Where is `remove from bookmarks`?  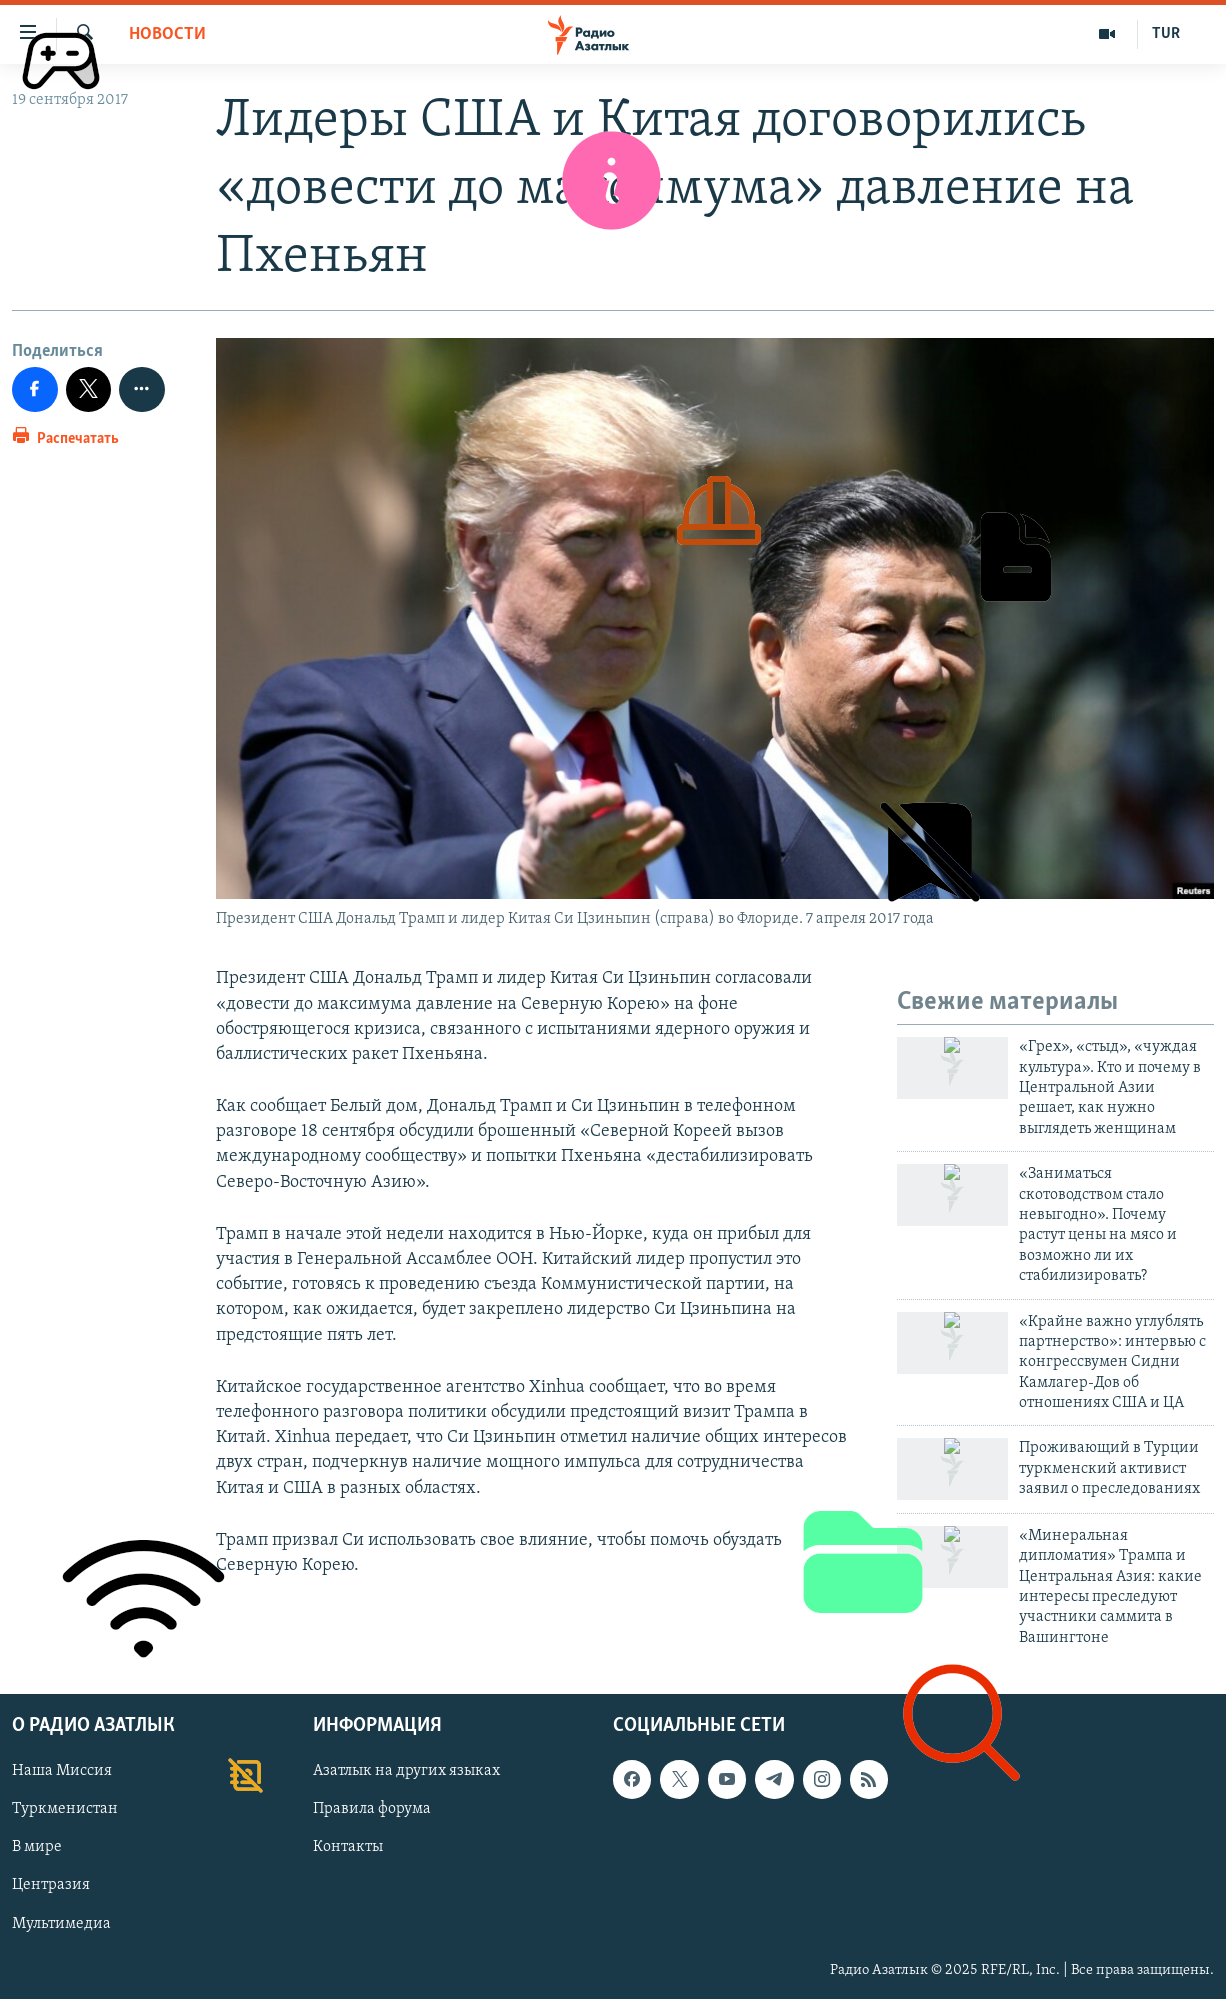
remove from bookmarks is located at coordinates (930, 852).